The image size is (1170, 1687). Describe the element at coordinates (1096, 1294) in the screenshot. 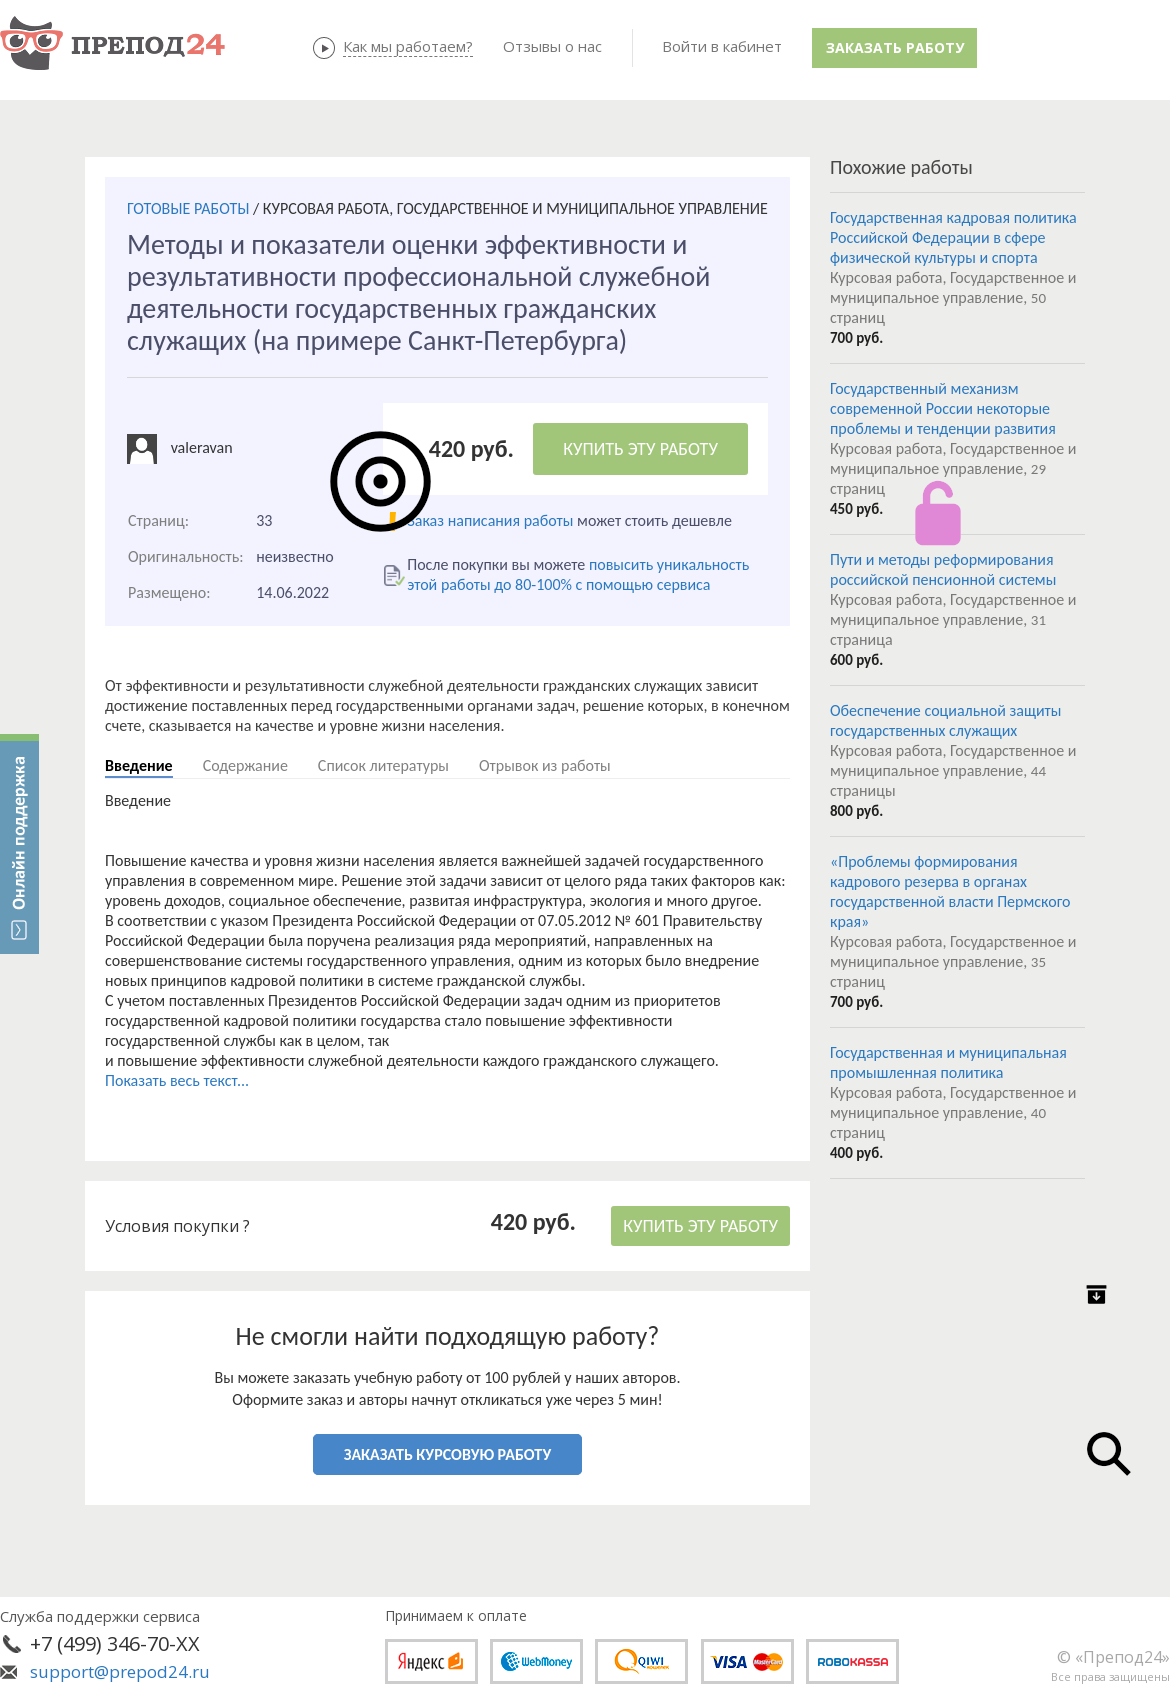

I see `archive this item` at that location.